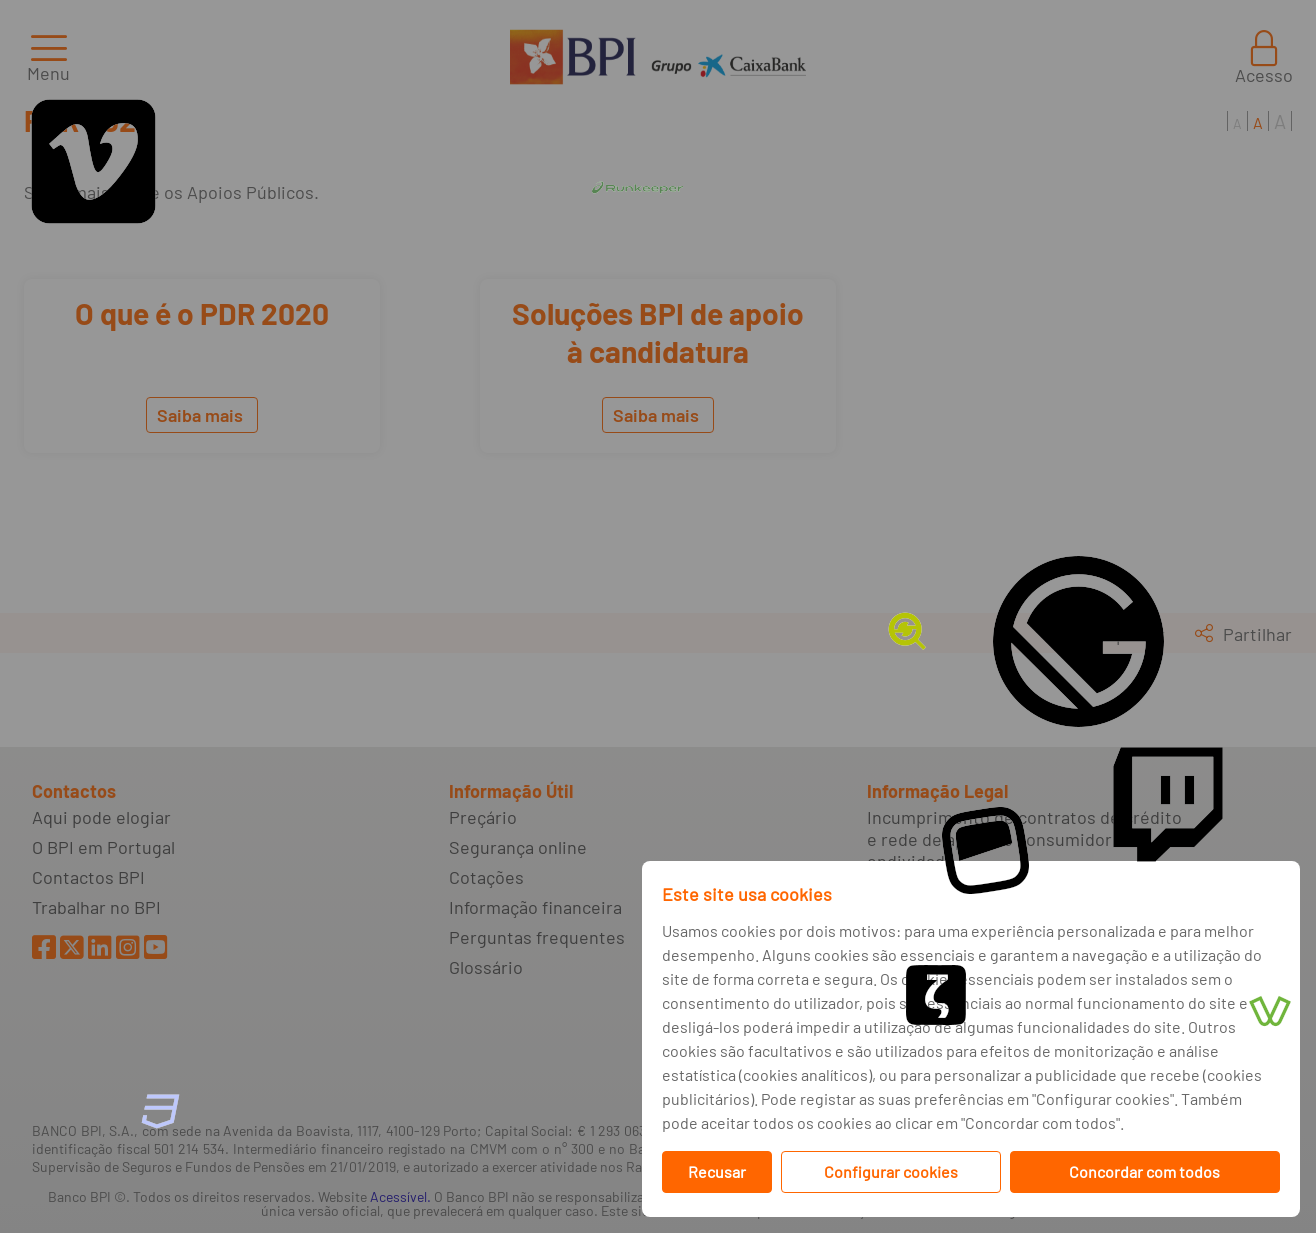 This screenshot has width=1316, height=1233. What do you see at coordinates (985, 850) in the screenshot?
I see `headless ui component library logo` at bounding box center [985, 850].